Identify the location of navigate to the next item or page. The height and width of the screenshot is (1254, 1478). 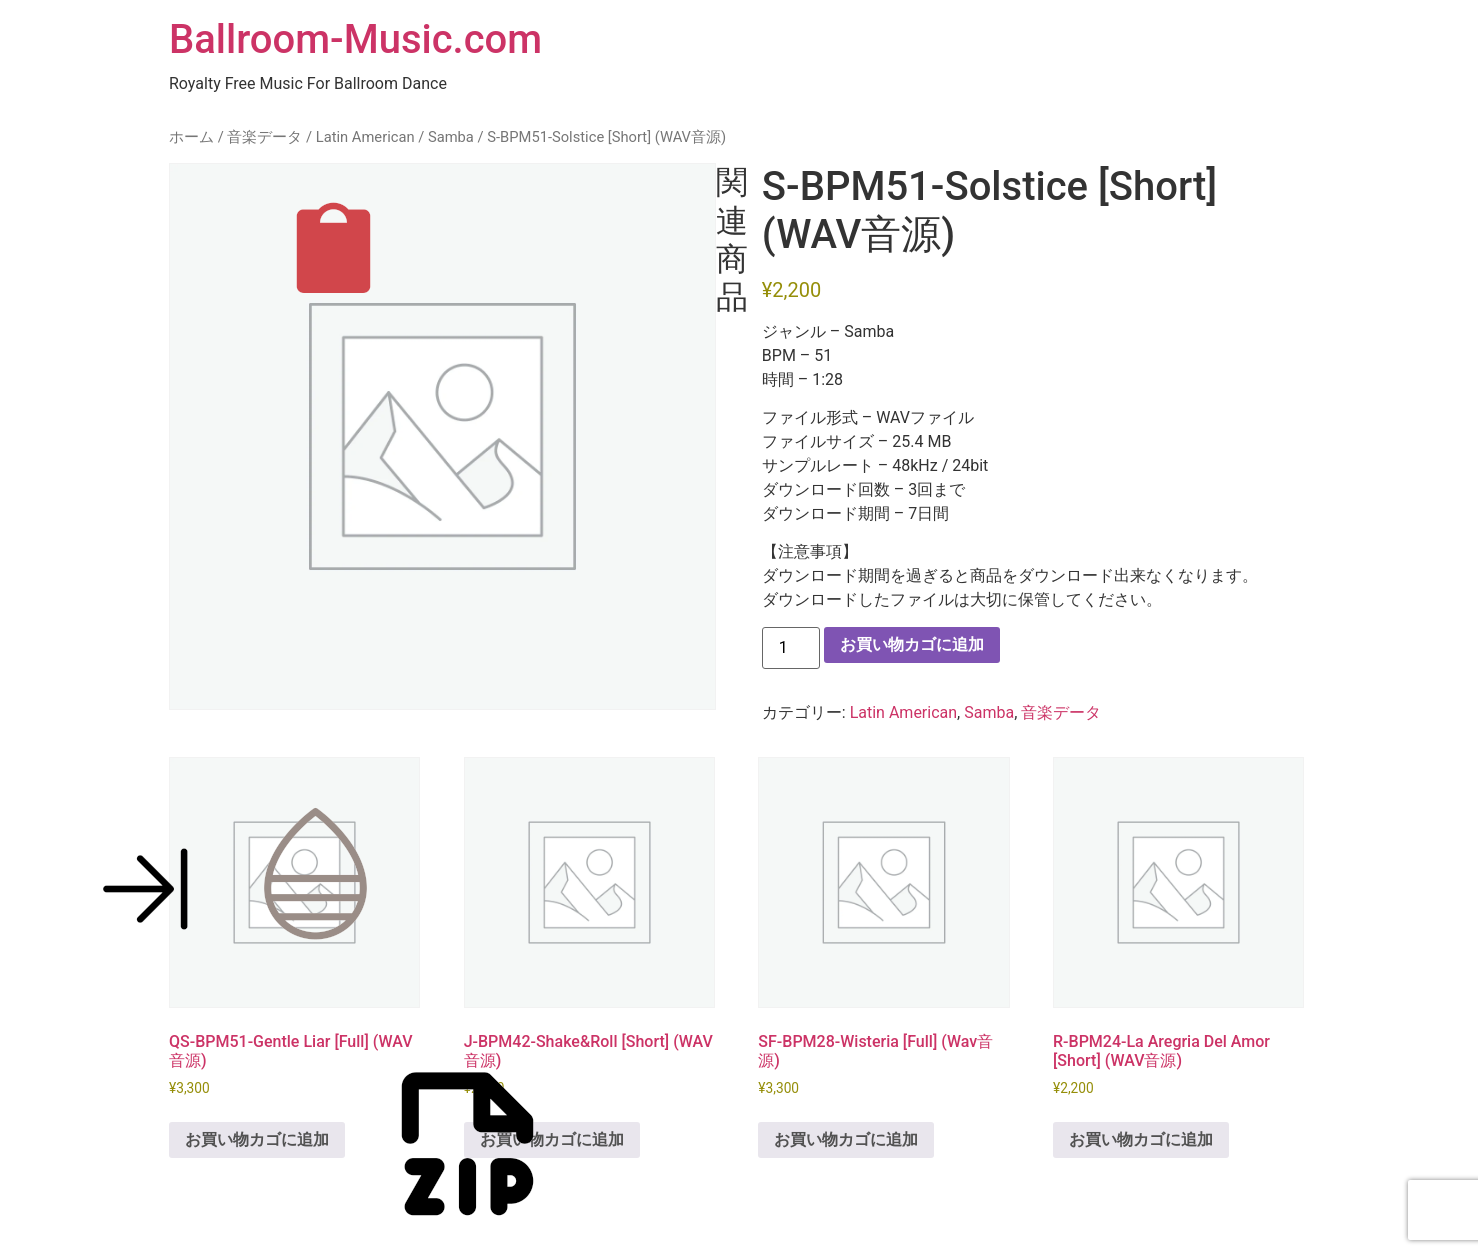
(147, 889).